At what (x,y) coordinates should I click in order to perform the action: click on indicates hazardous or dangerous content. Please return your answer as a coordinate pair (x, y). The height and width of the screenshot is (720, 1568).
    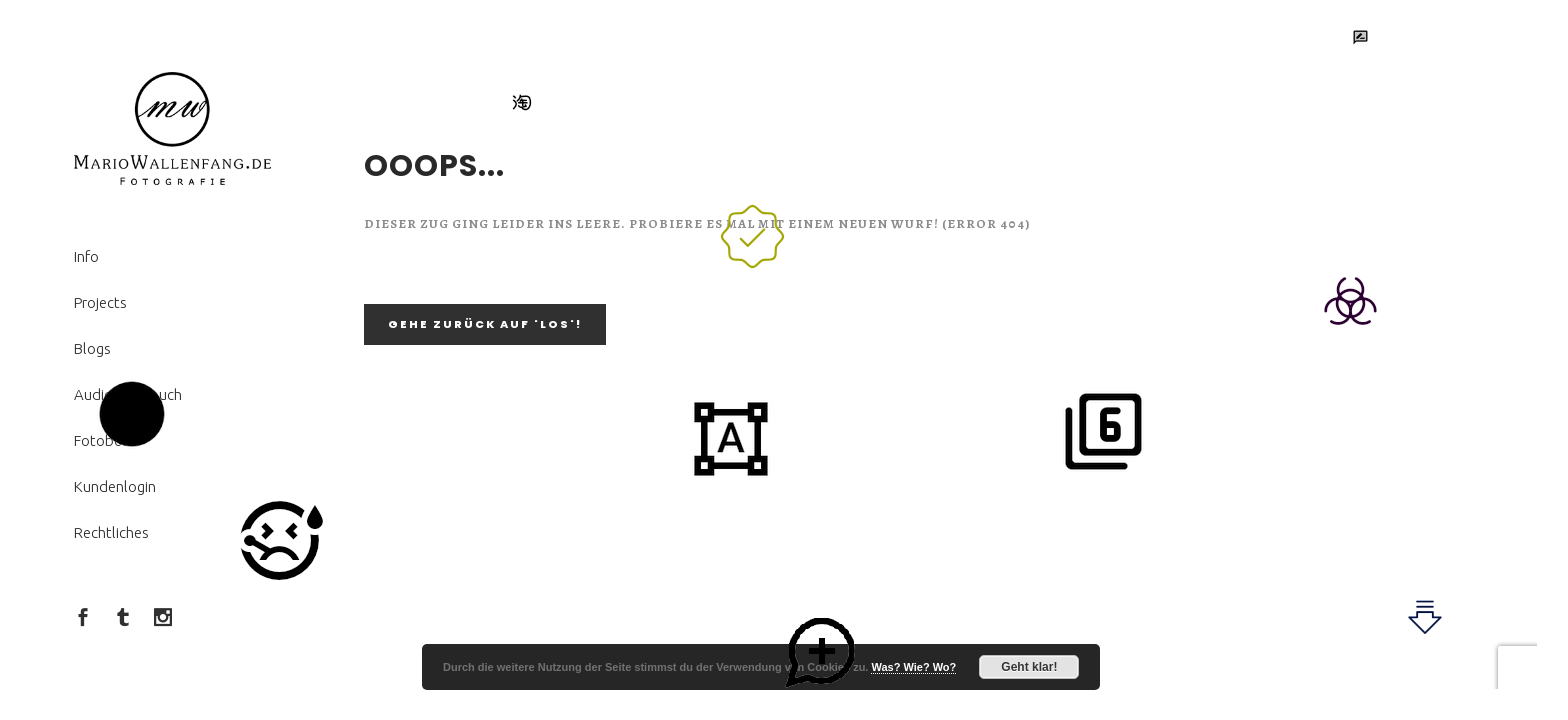
    Looking at the image, I should click on (1350, 302).